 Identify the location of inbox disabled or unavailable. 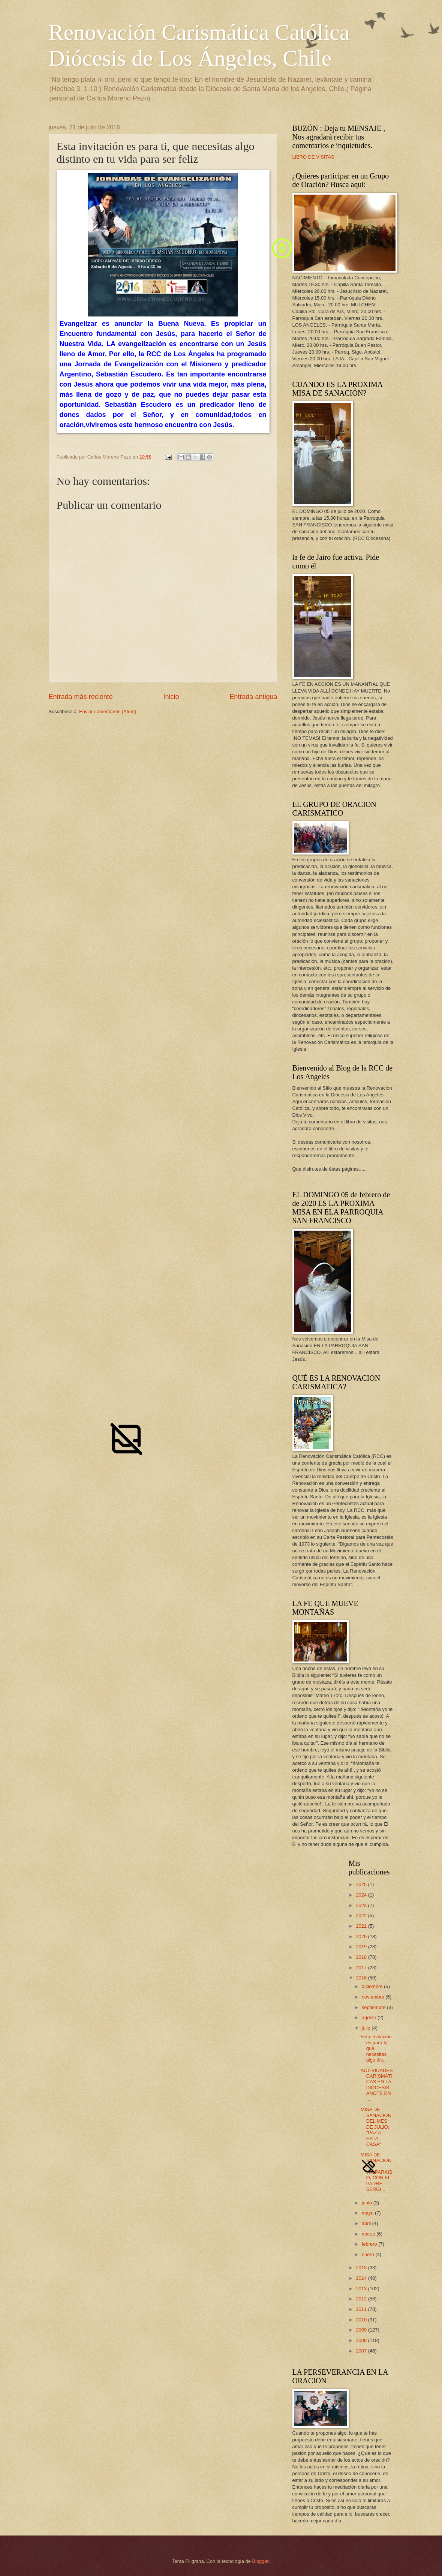
(126, 1439).